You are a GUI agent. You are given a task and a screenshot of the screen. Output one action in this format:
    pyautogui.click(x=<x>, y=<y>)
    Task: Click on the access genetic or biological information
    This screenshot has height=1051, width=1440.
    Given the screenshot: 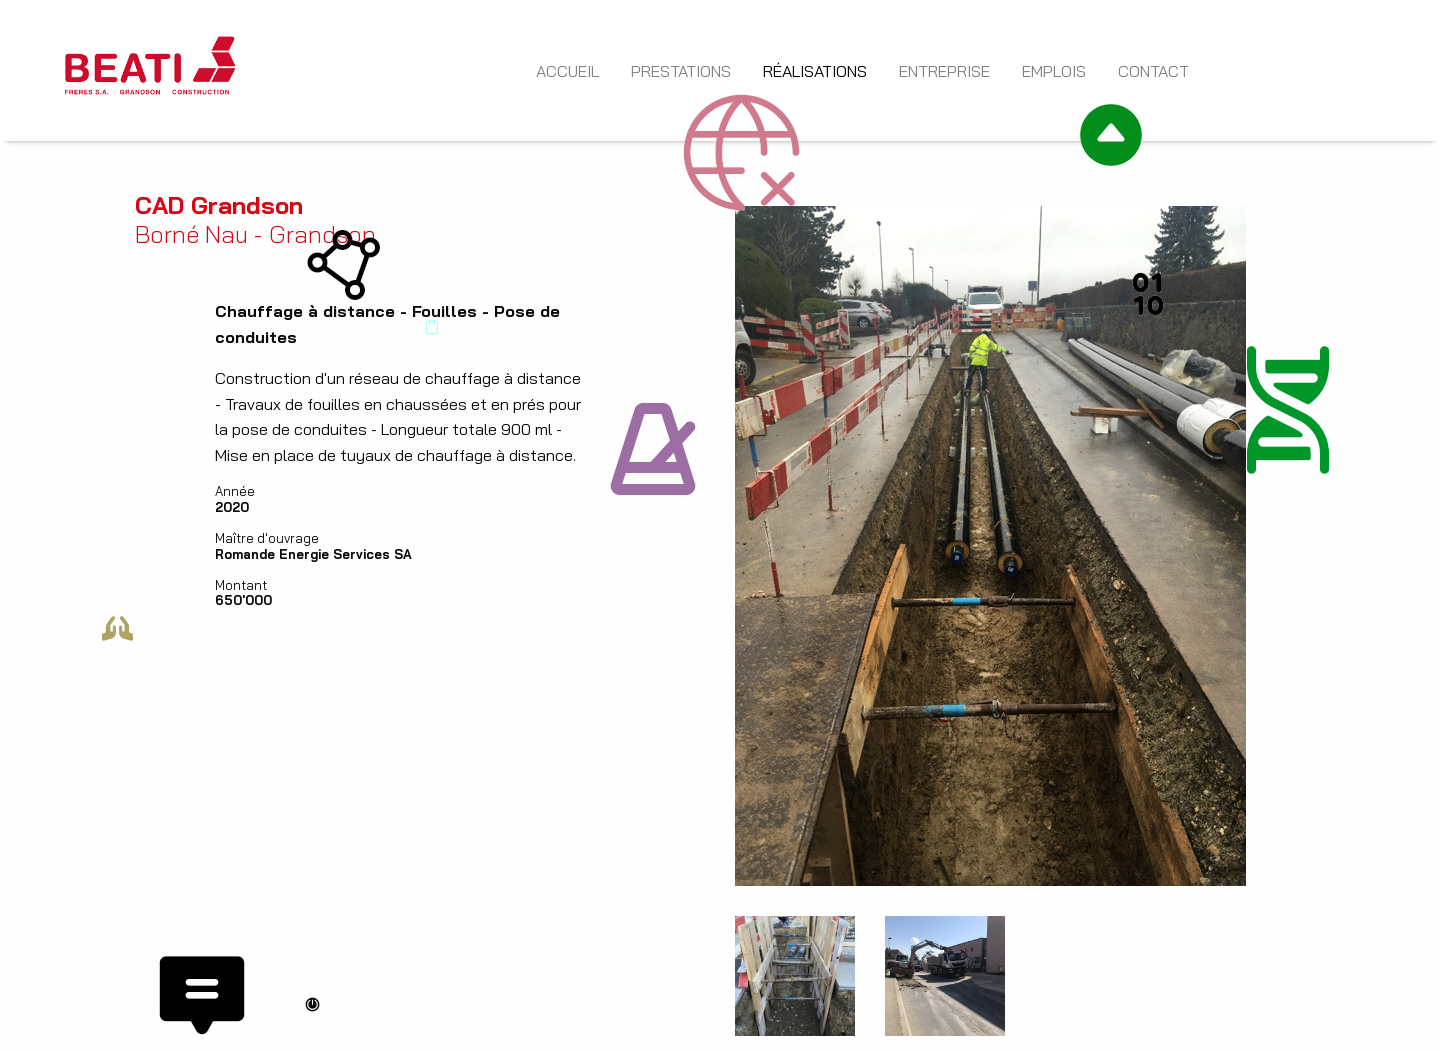 What is the action you would take?
    pyautogui.click(x=1288, y=410)
    